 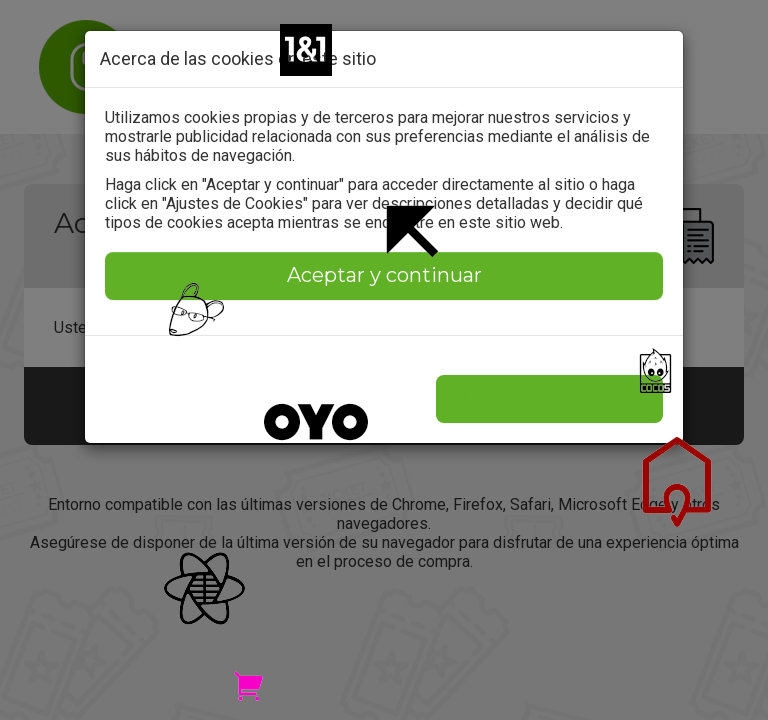 I want to click on navigate back and up in hierarchy, so click(x=412, y=231).